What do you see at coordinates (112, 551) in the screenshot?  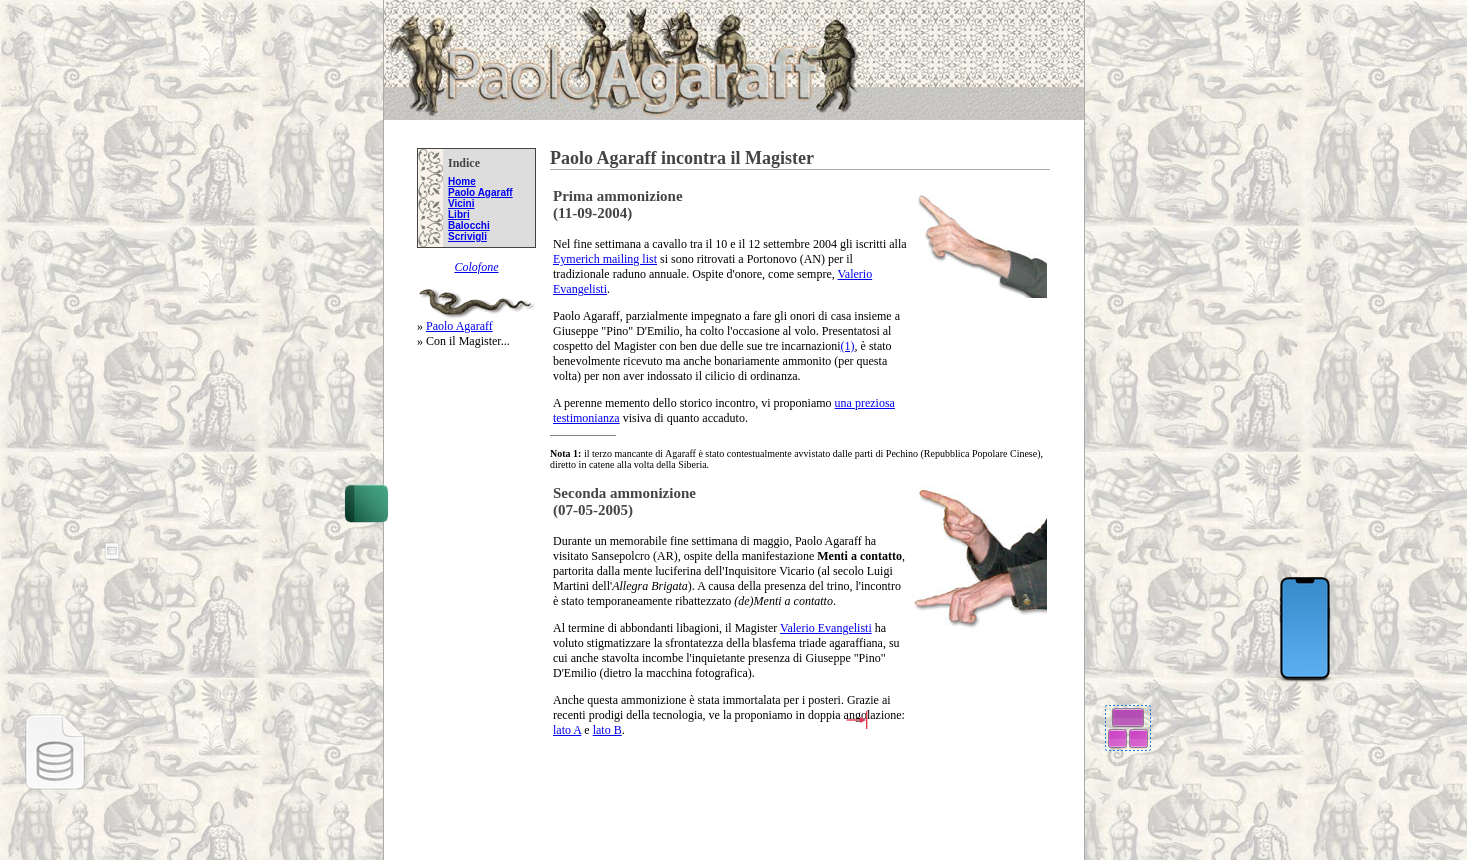 I see `a mobipocket ebook file` at bounding box center [112, 551].